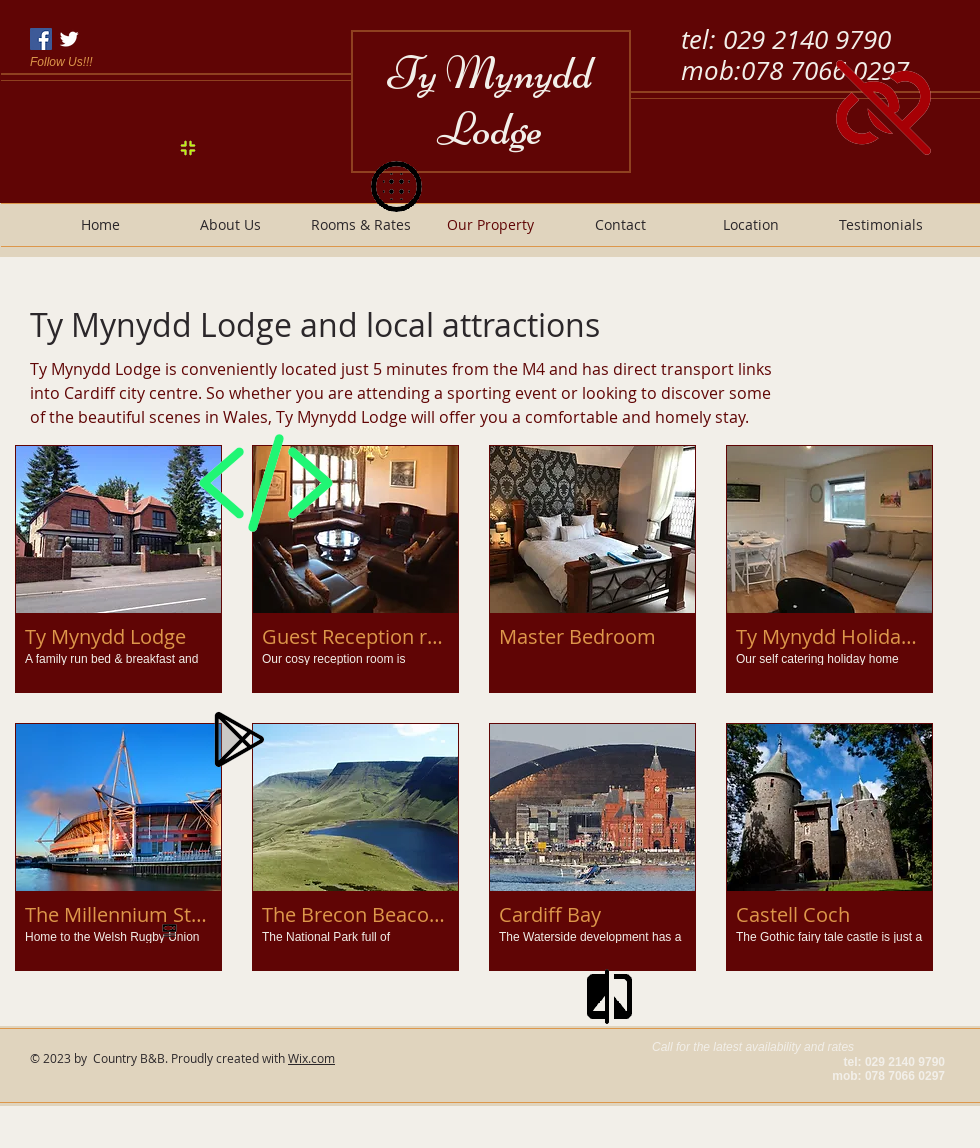 Image resolution: width=980 pixels, height=1148 pixels. What do you see at coordinates (396, 186) in the screenshot?
I see `apply circular blur effect to image` at bounding box center [396, 186].